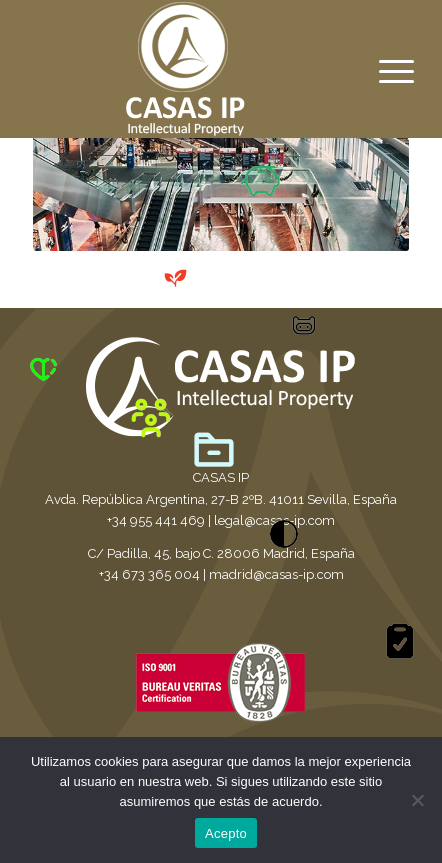 The image size is (442, 863). I want to click on finn the human character icon from adventure time, so click(304, 325).